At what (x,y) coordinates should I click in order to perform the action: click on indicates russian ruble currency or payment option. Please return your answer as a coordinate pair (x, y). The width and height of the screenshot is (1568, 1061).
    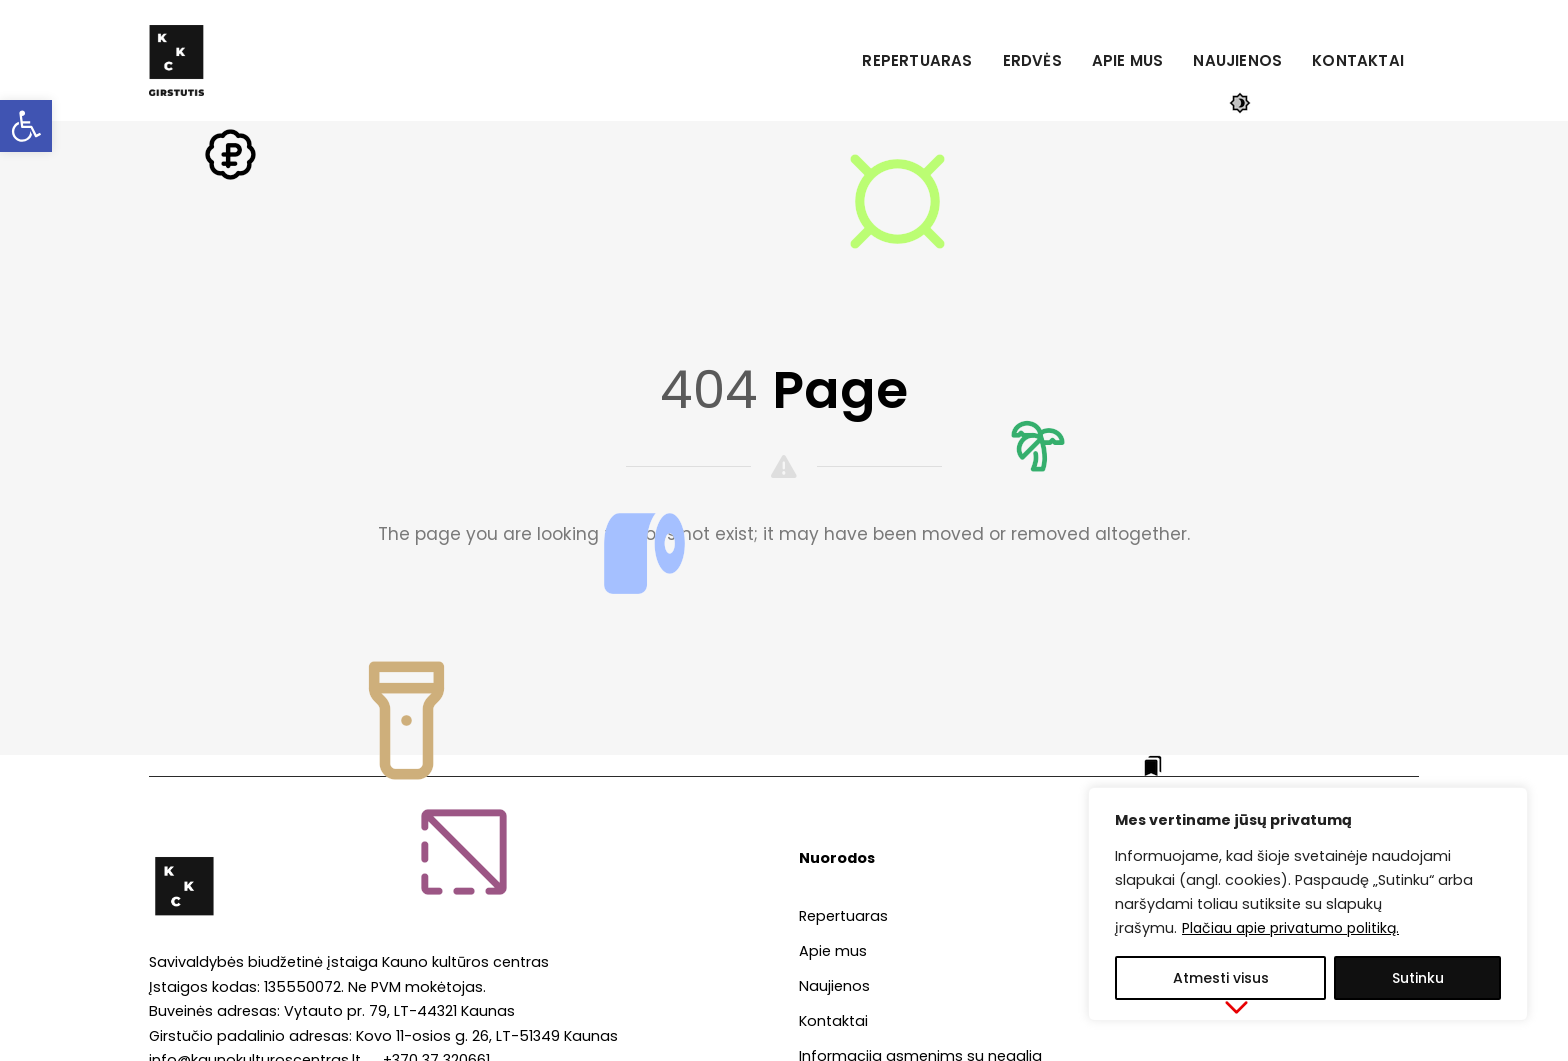
    Looking at the image, I should click on (230, 154).